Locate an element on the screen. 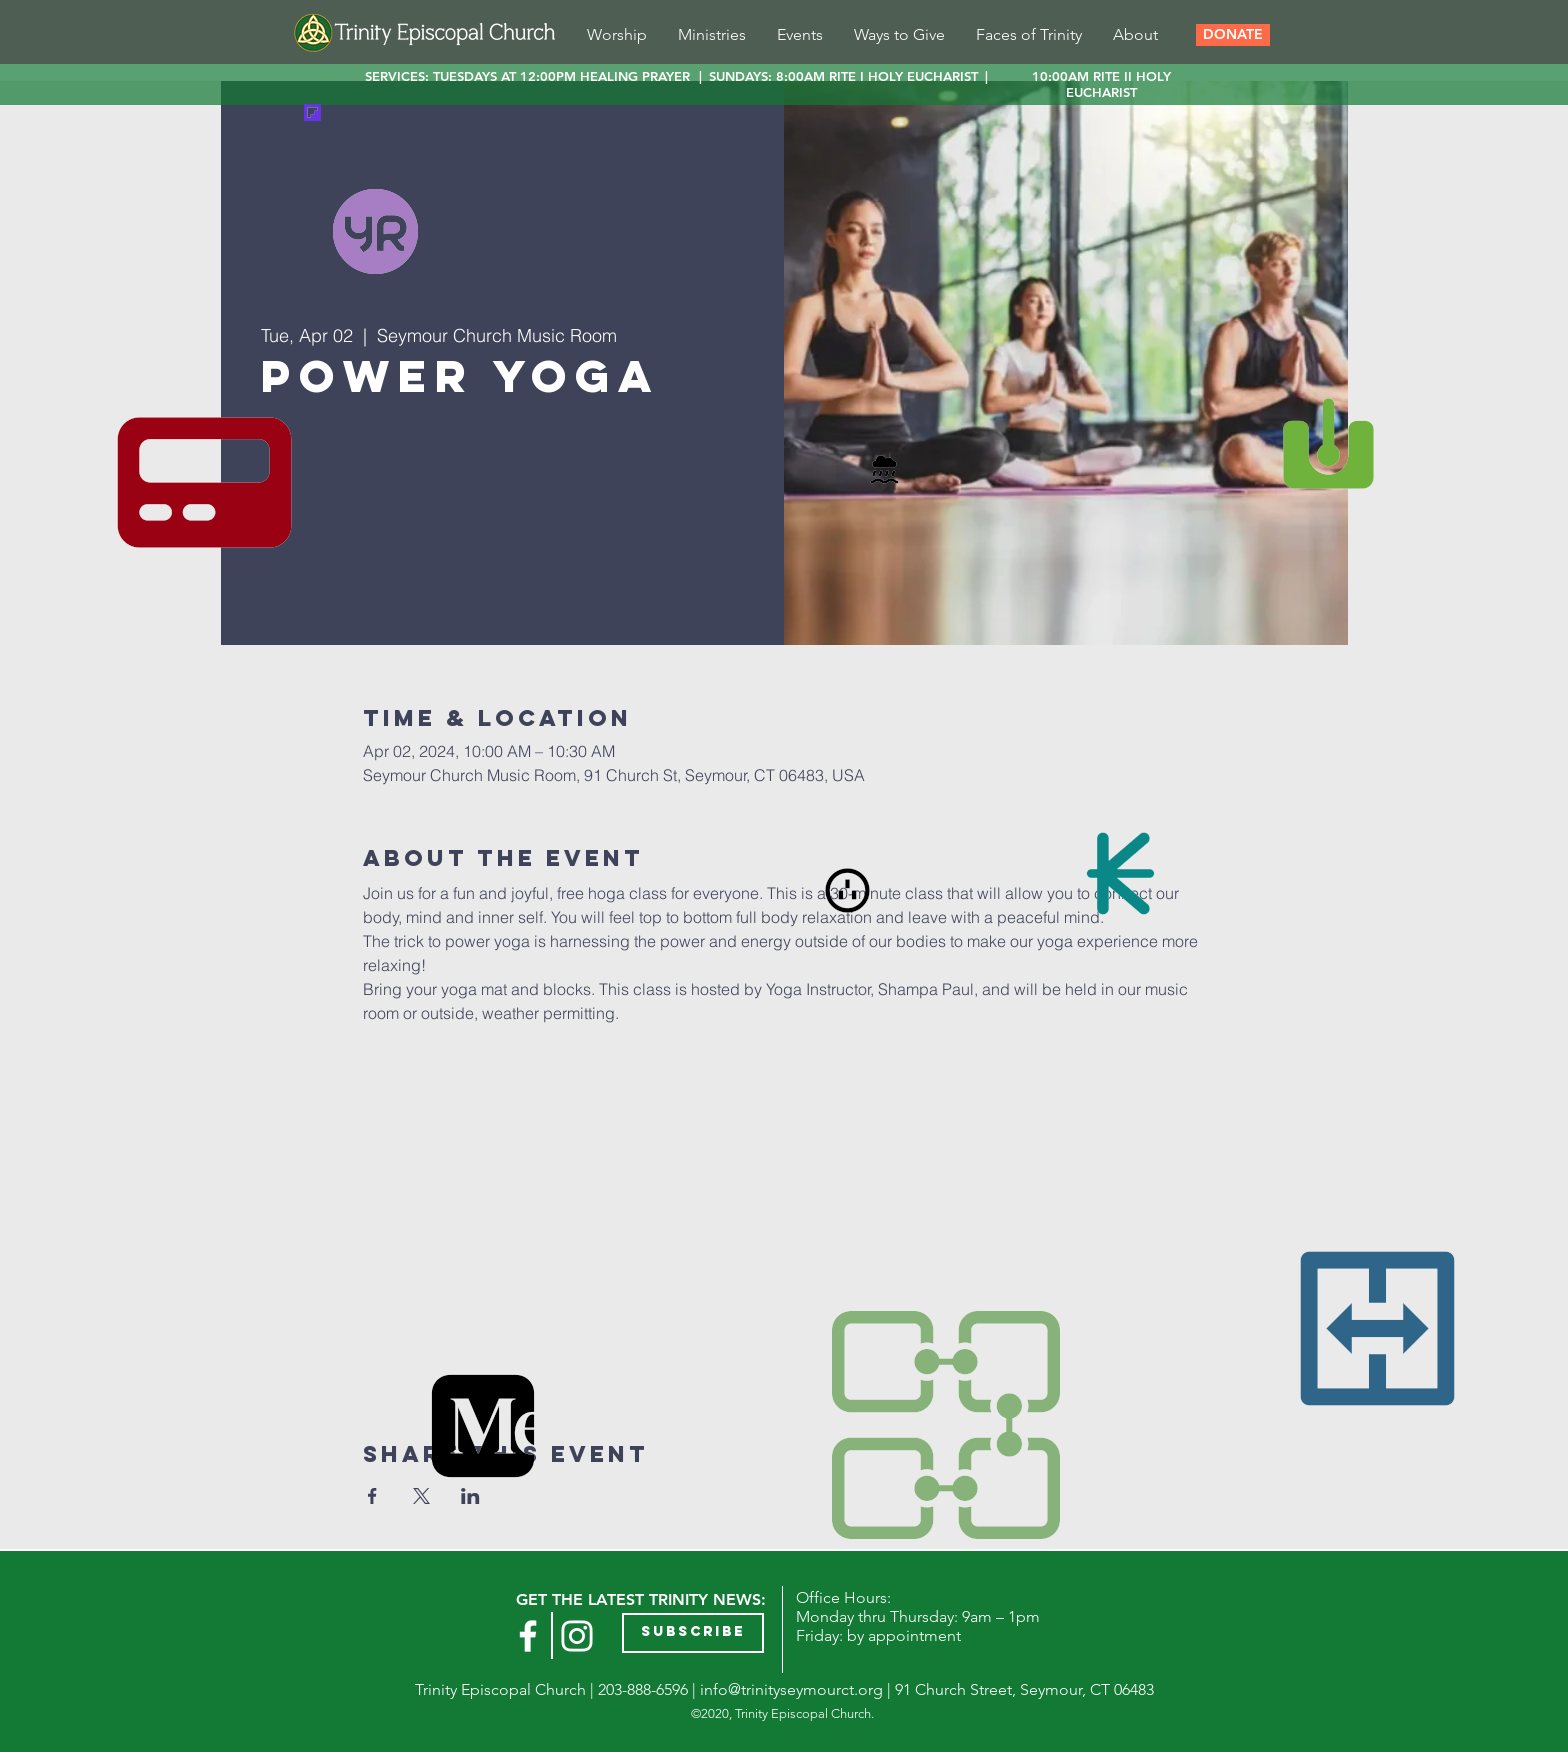  split table cells horizontally is located at coordinates (1377, 1328).